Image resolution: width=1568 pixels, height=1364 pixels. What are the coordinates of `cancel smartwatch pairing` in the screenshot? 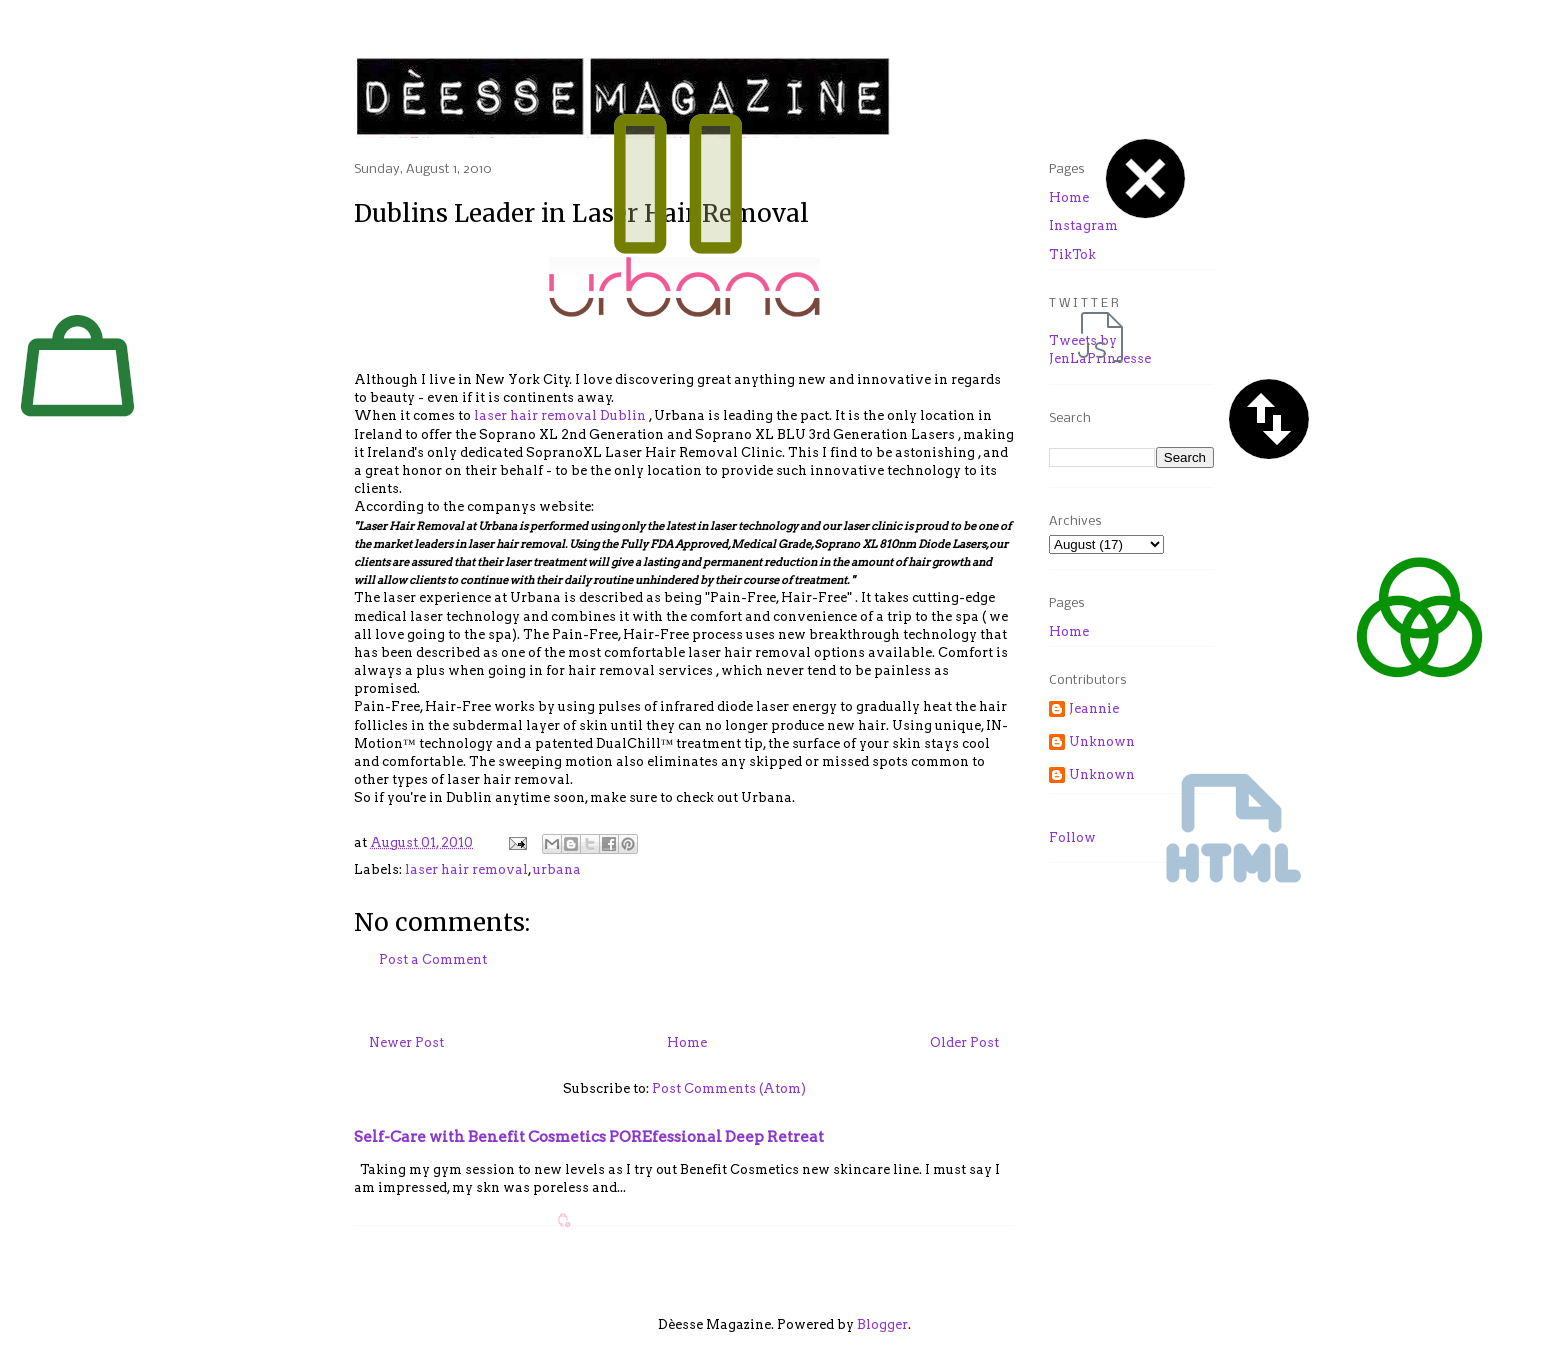 It's located at (563, 1220).